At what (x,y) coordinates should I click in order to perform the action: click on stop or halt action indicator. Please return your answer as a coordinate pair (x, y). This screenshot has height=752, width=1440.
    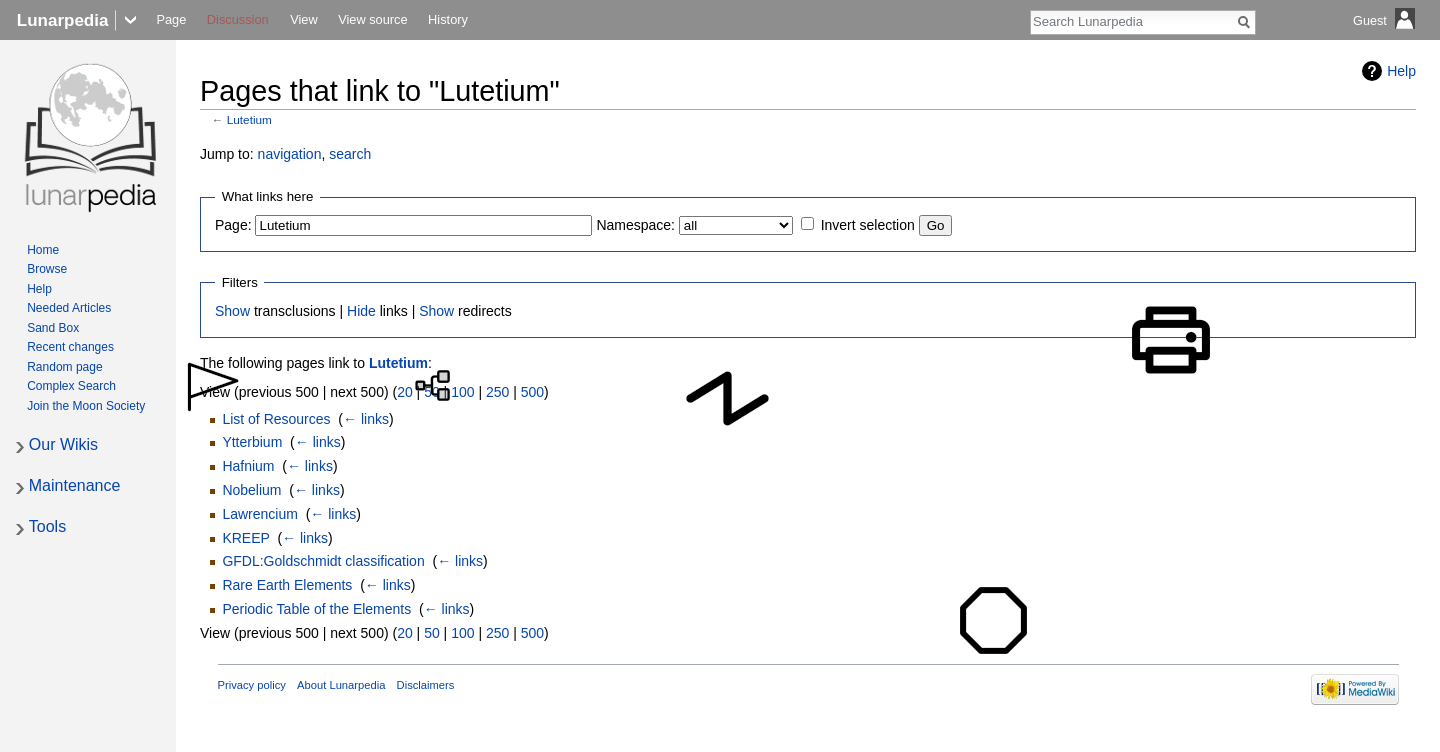
    Looking at the image, I should click on (993, 620).